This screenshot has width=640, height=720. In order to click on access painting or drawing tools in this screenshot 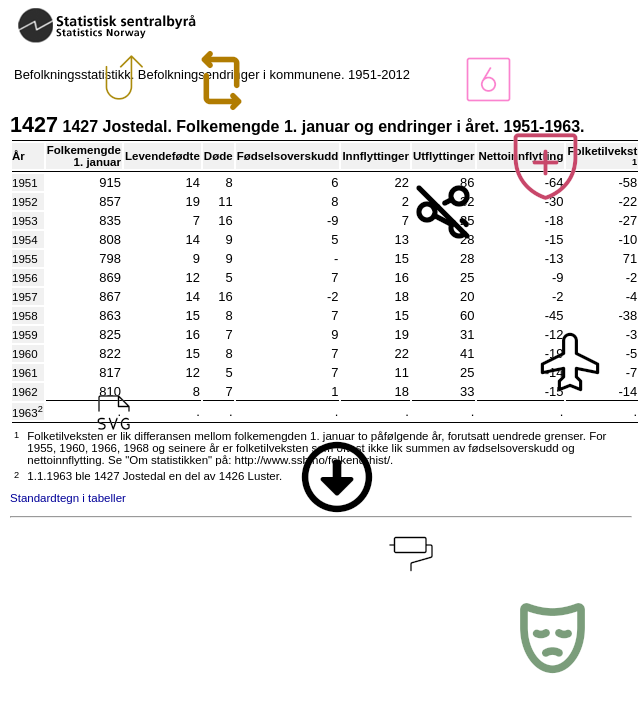, I will do `click(411, 551)`.